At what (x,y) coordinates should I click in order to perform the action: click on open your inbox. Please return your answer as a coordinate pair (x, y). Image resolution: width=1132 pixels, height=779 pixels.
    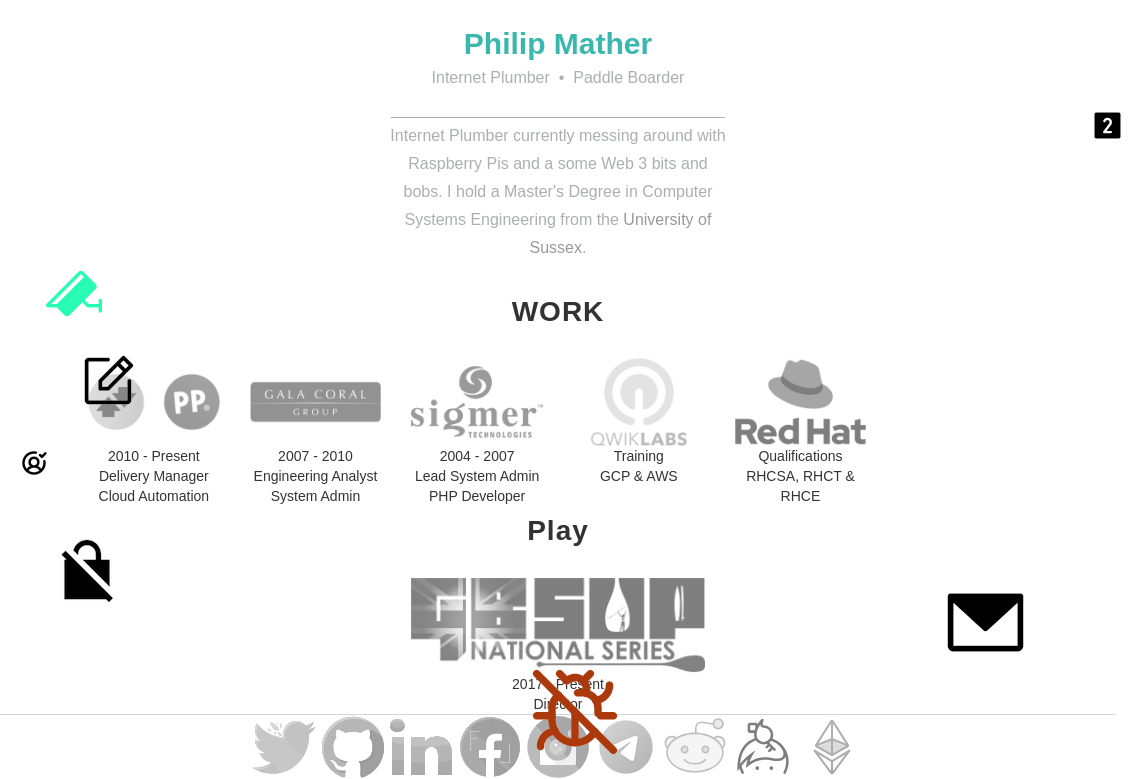
    Looking at the image, I should click on (985, 622).